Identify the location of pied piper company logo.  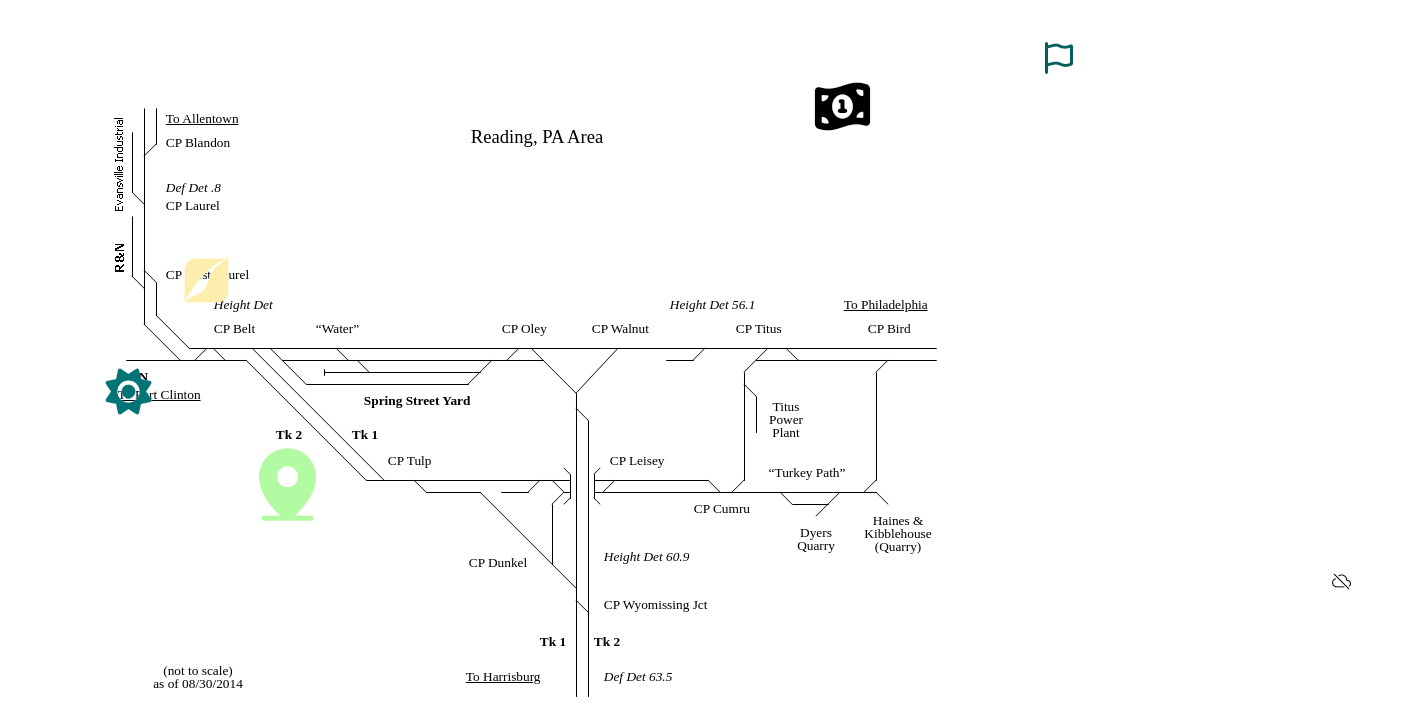
(206, 280).